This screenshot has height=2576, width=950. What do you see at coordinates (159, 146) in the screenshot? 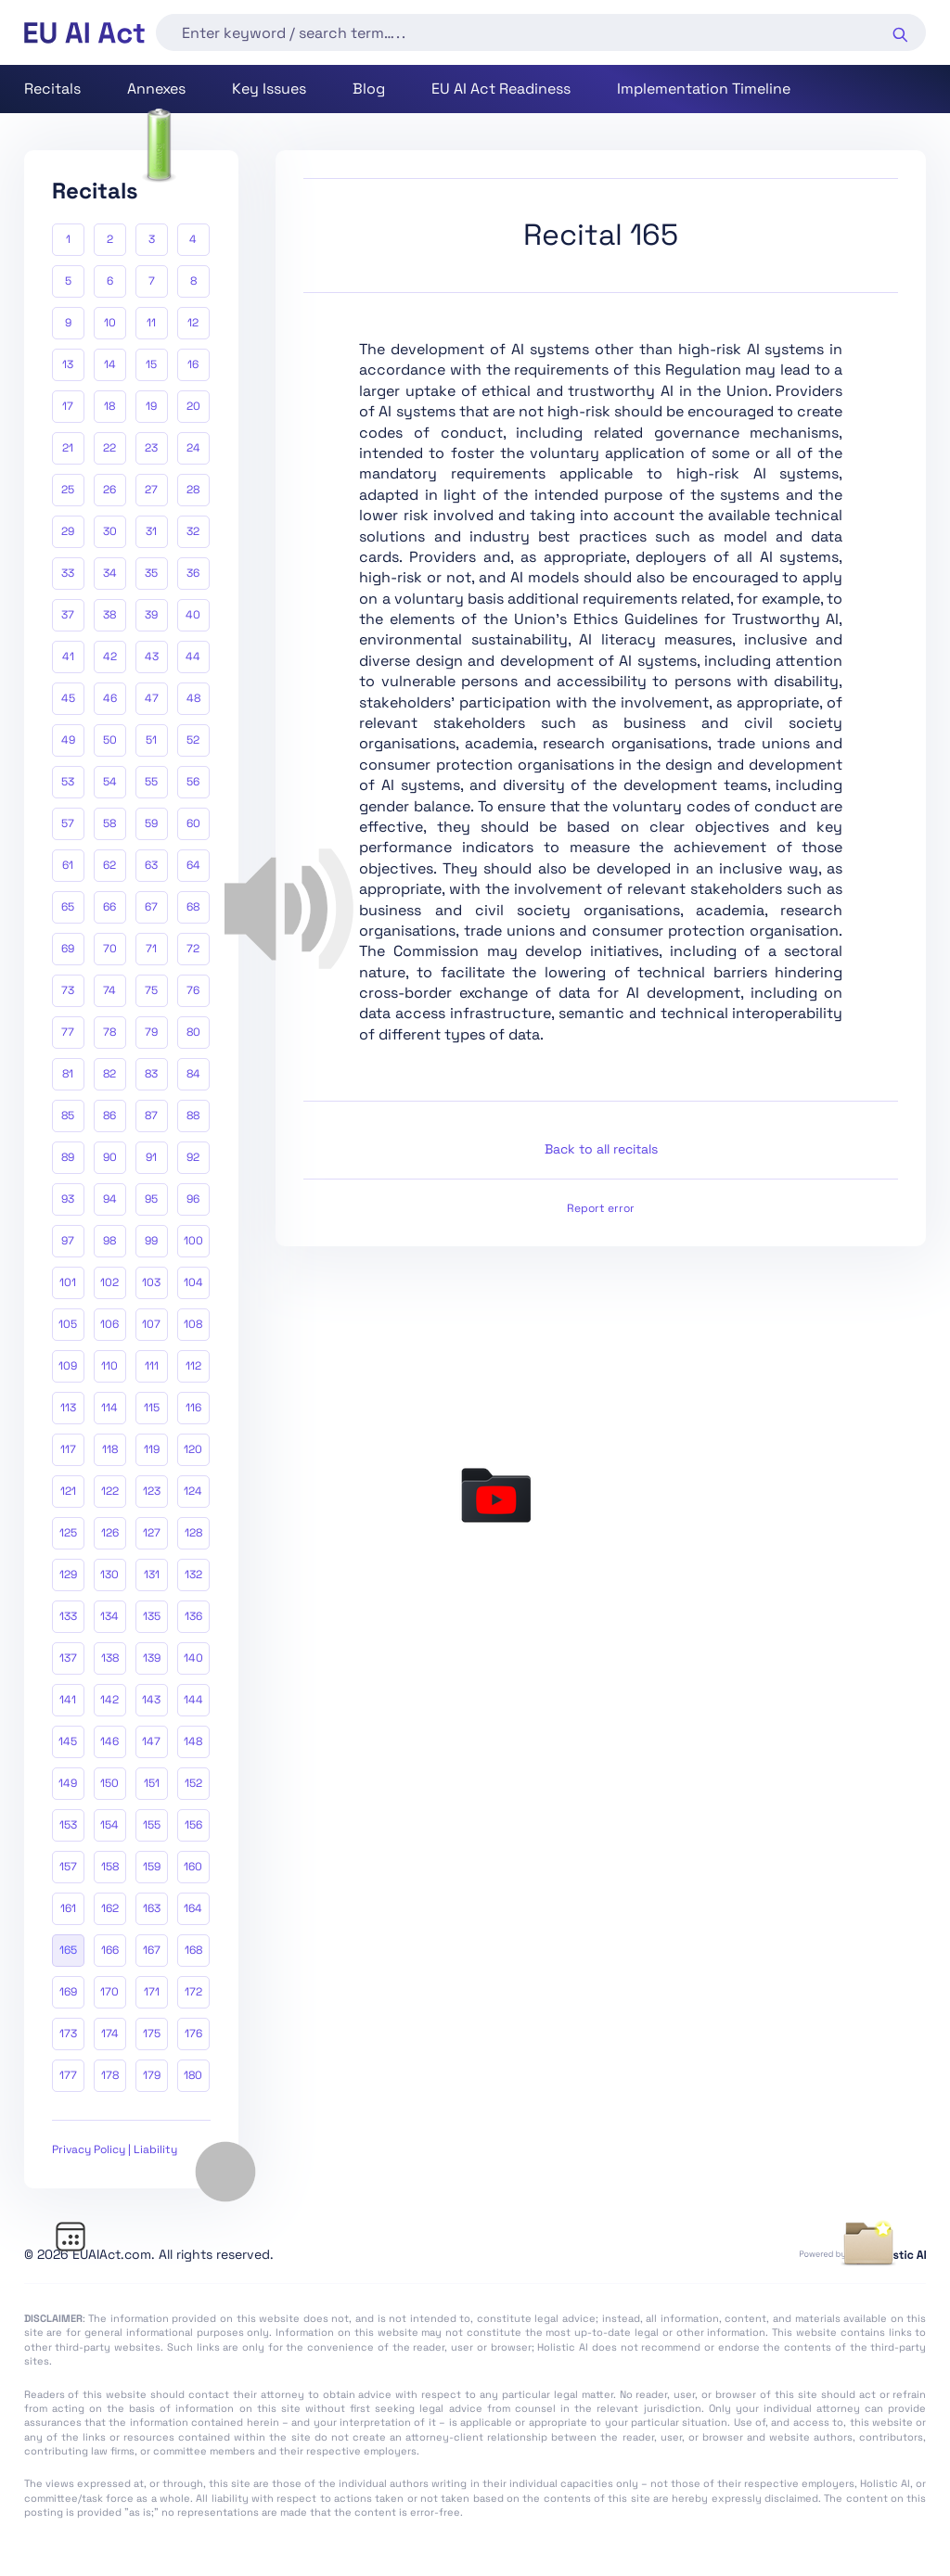
I see `indicates battery is fully charged` at bounding box center [159, 146].